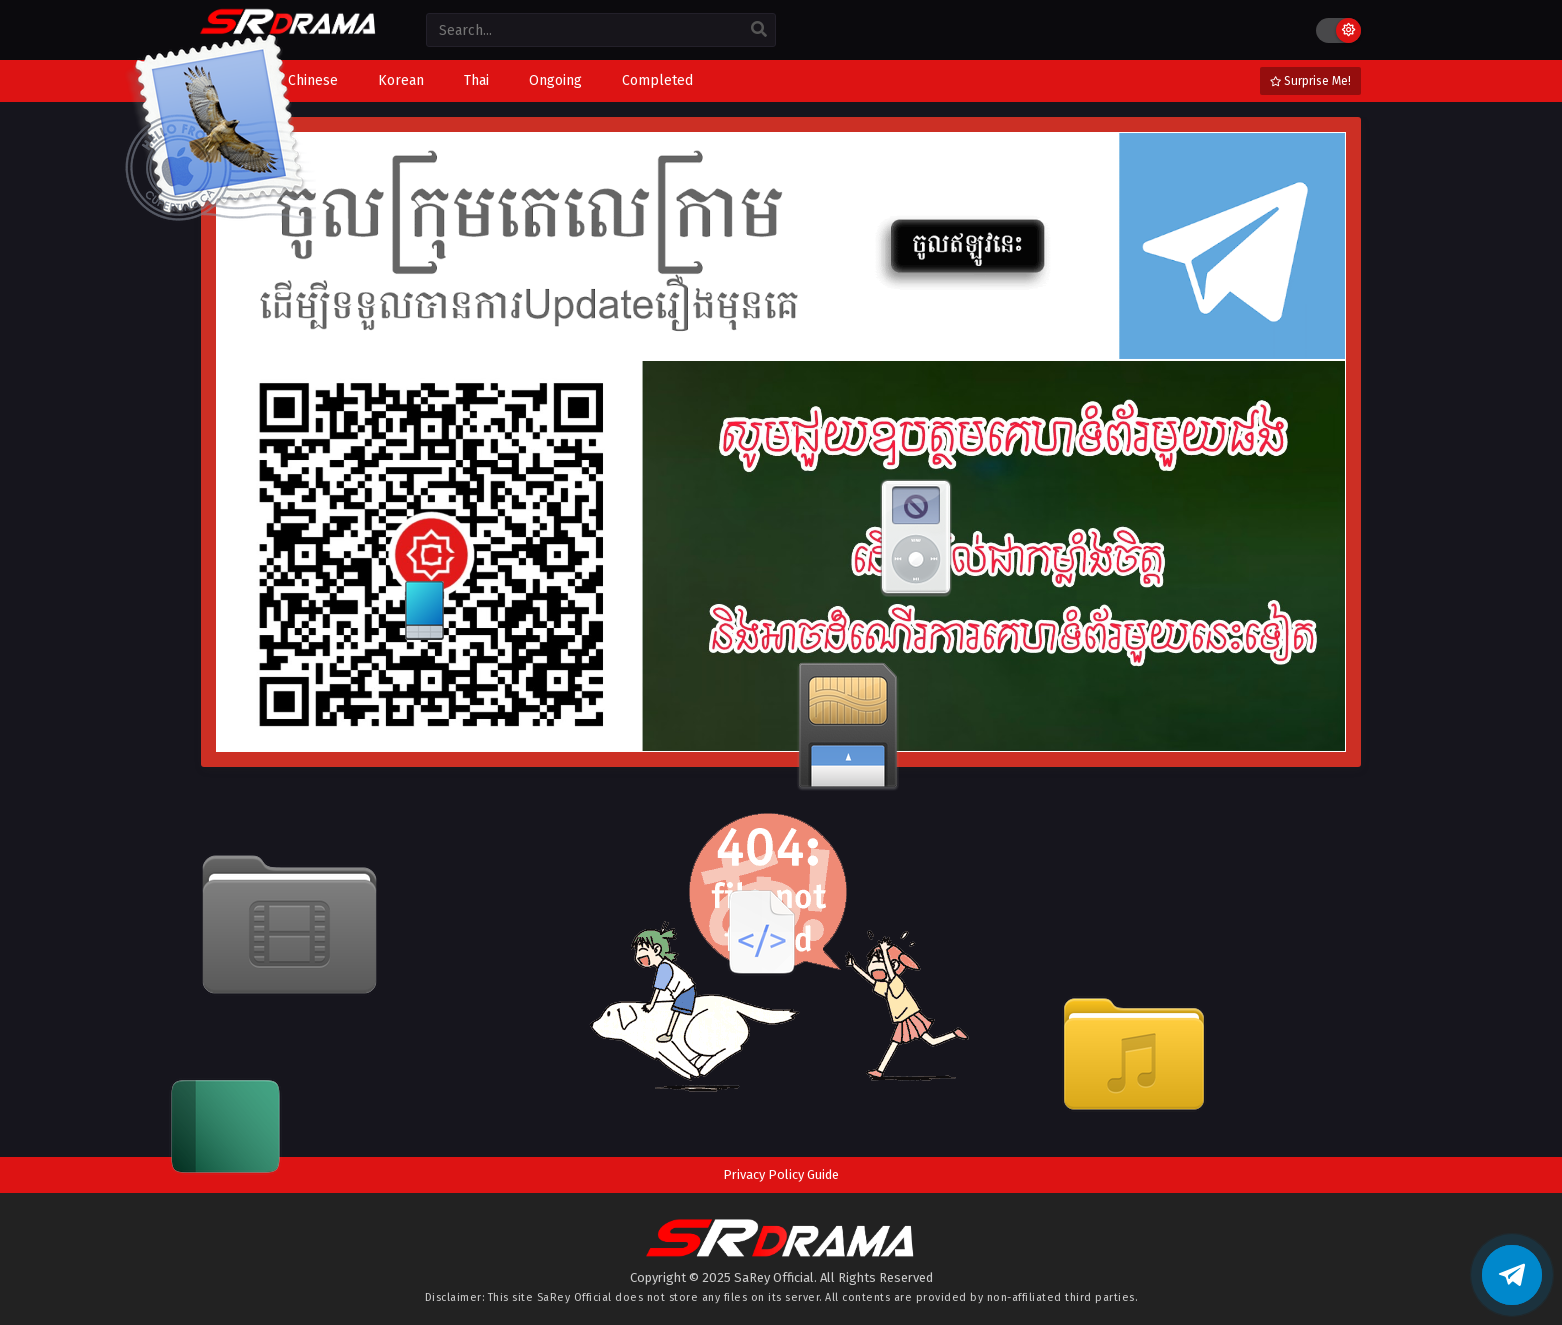  I want to click on smartmedia memory card storage device, so click(848, 727).